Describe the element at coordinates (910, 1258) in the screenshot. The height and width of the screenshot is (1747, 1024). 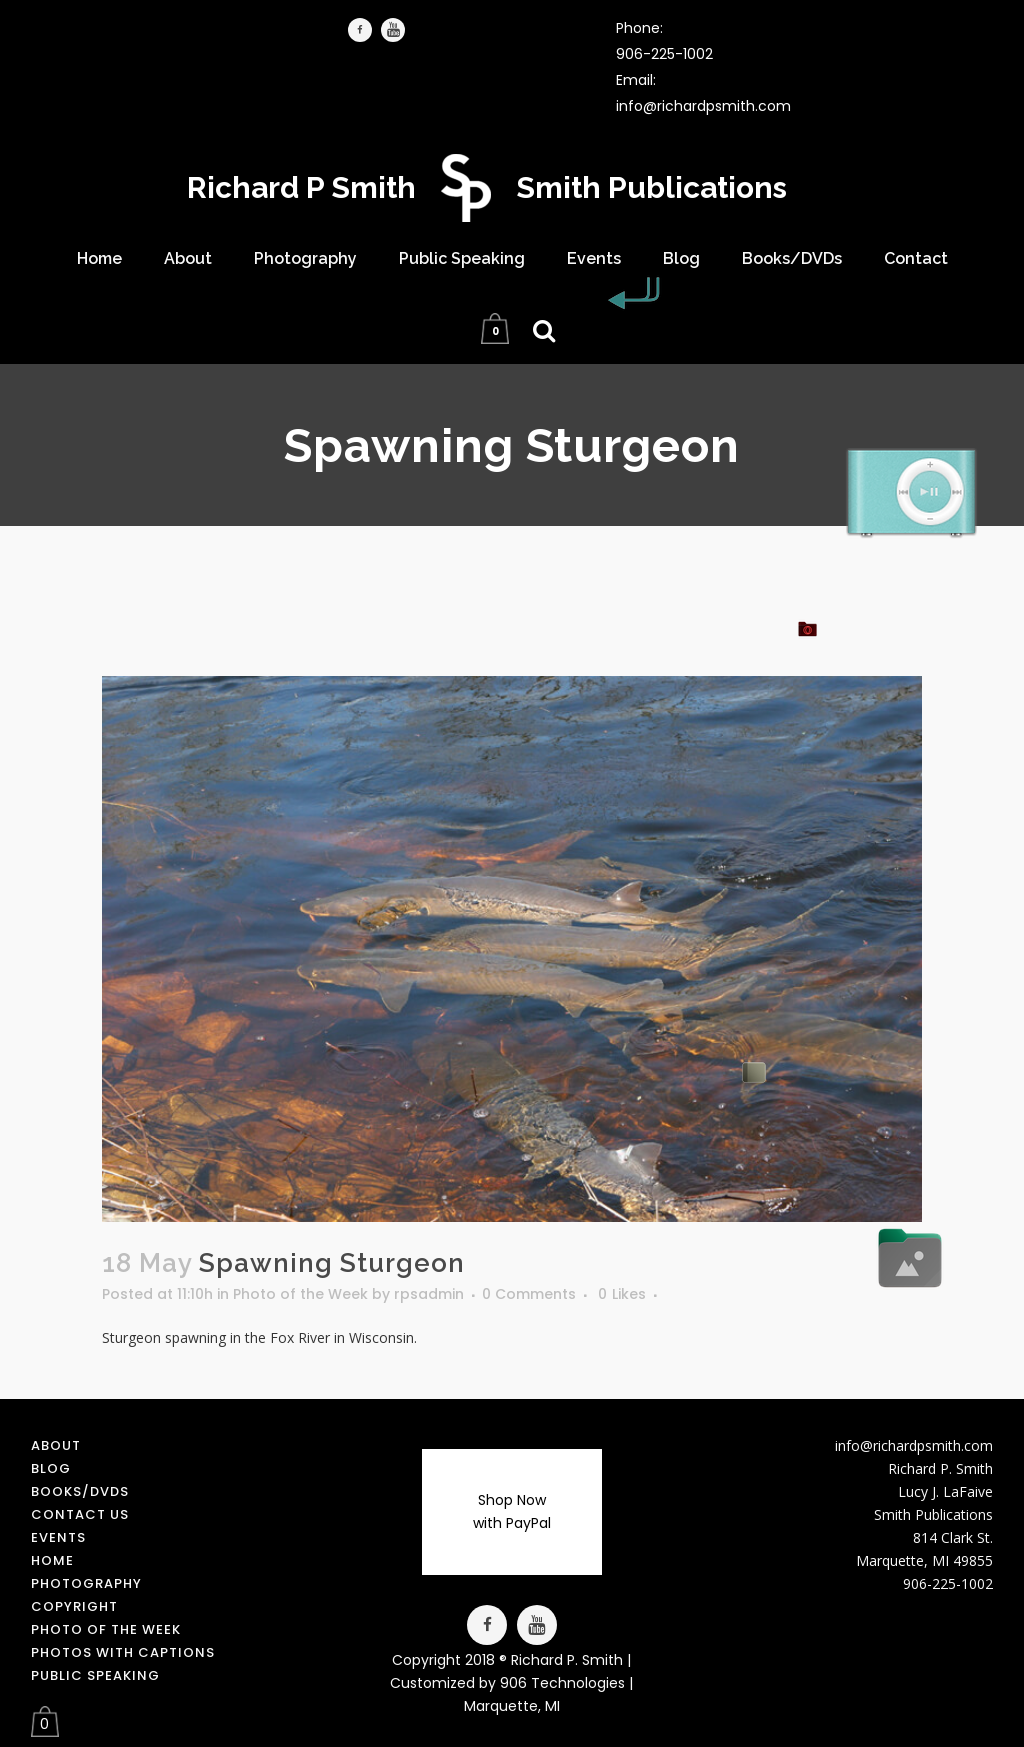
I see `open your pictures folder` at that location.